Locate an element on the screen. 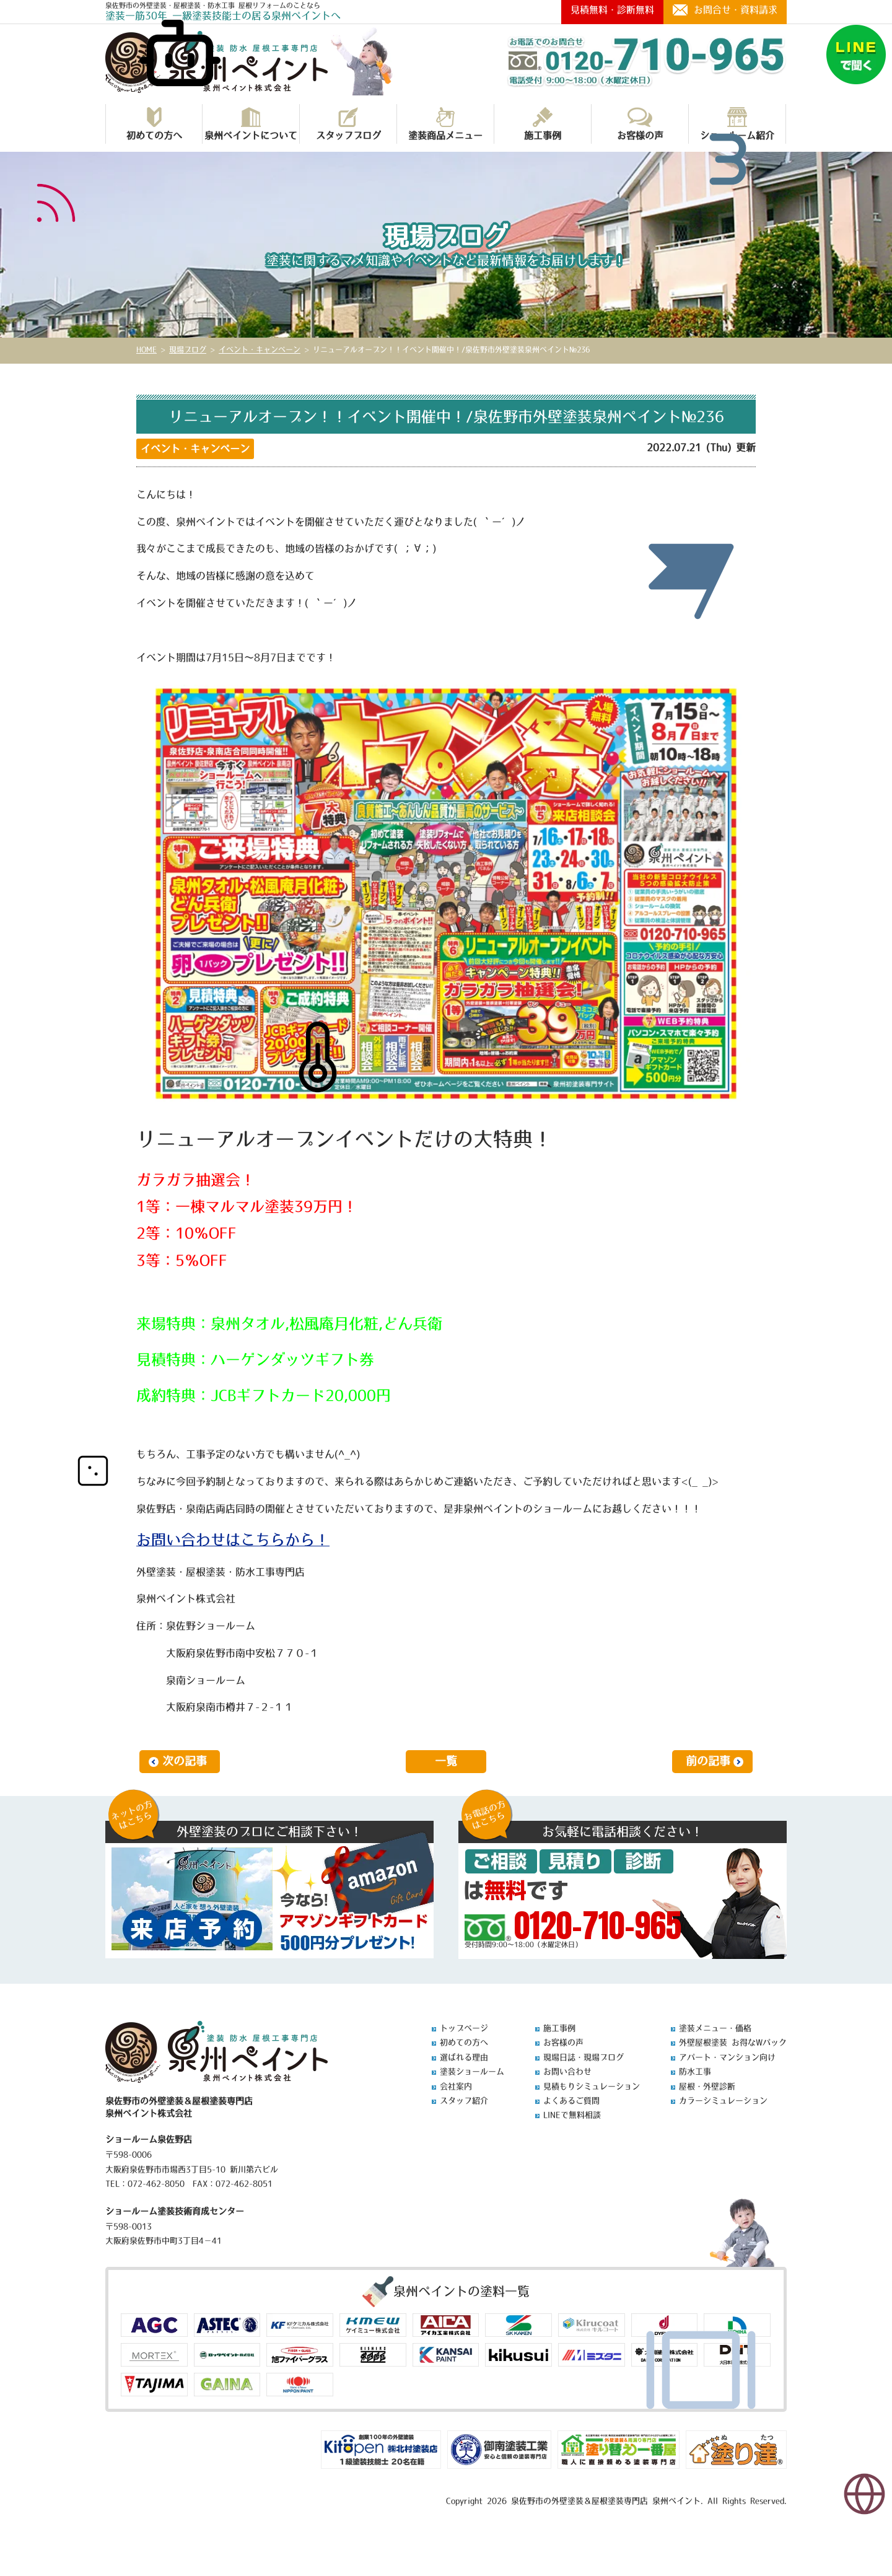  subscribe to RSS feed is located at coordinates (53, 206).